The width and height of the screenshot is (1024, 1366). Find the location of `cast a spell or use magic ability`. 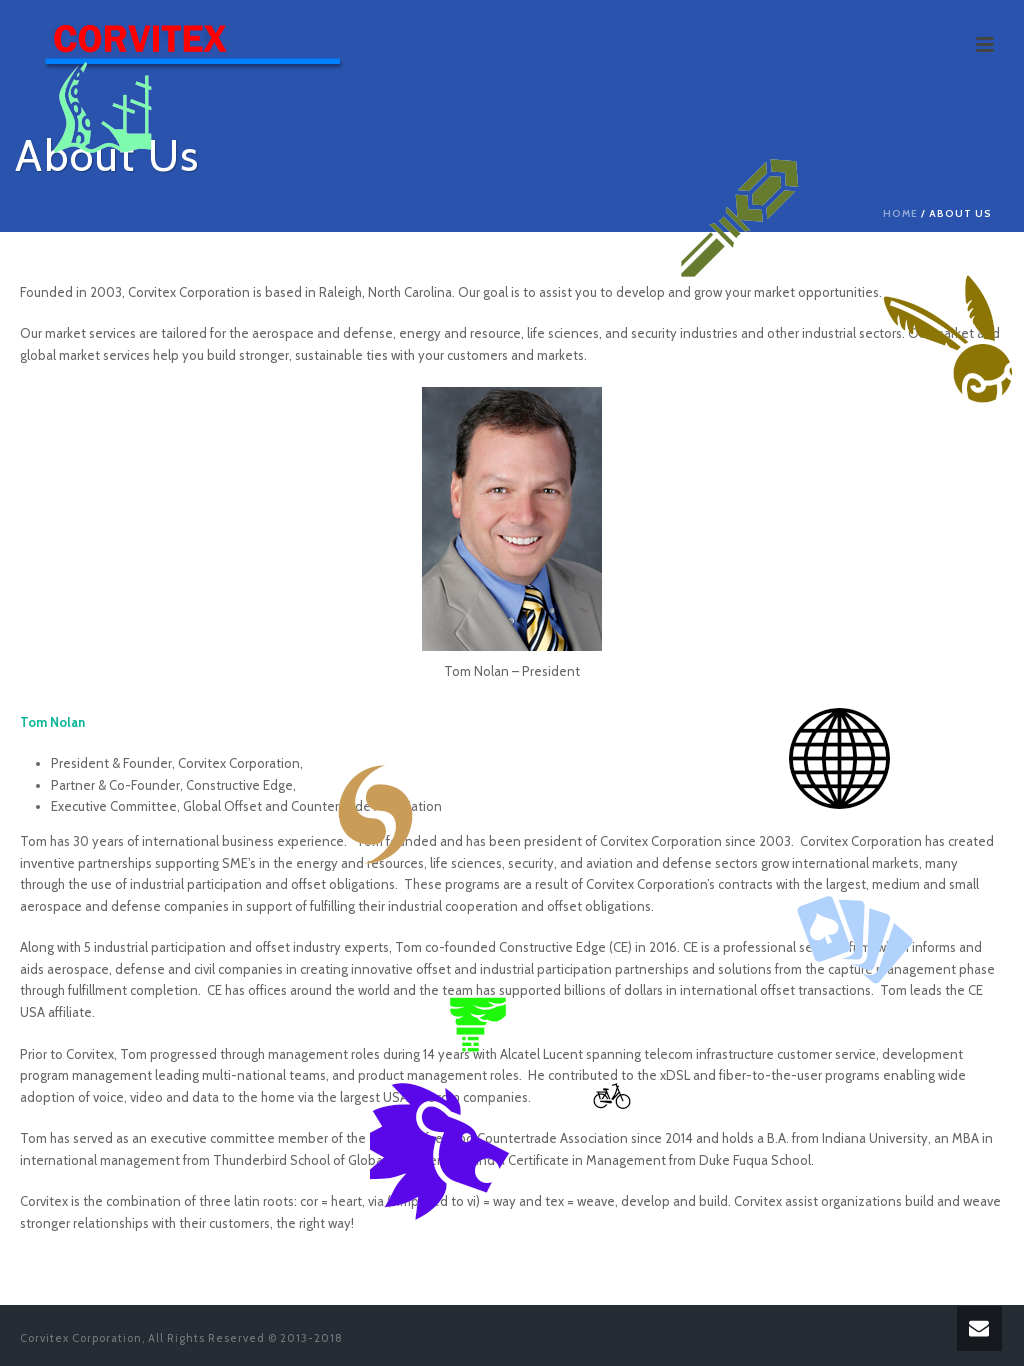

cast a spell or use magic ability is located at coordinates (740, 217).